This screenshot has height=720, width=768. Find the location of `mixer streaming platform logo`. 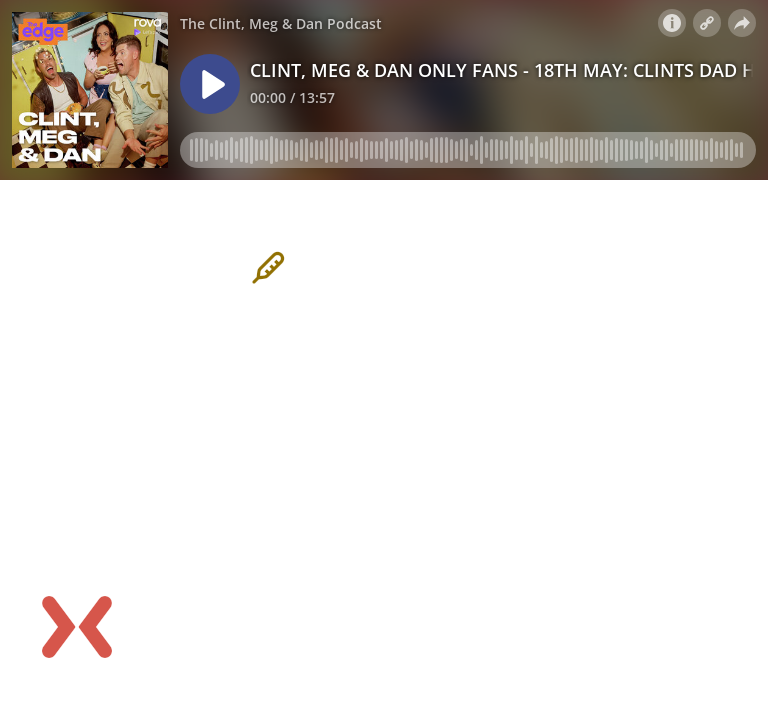

mixer streaming platform logo is located at coordinates (77, 627).